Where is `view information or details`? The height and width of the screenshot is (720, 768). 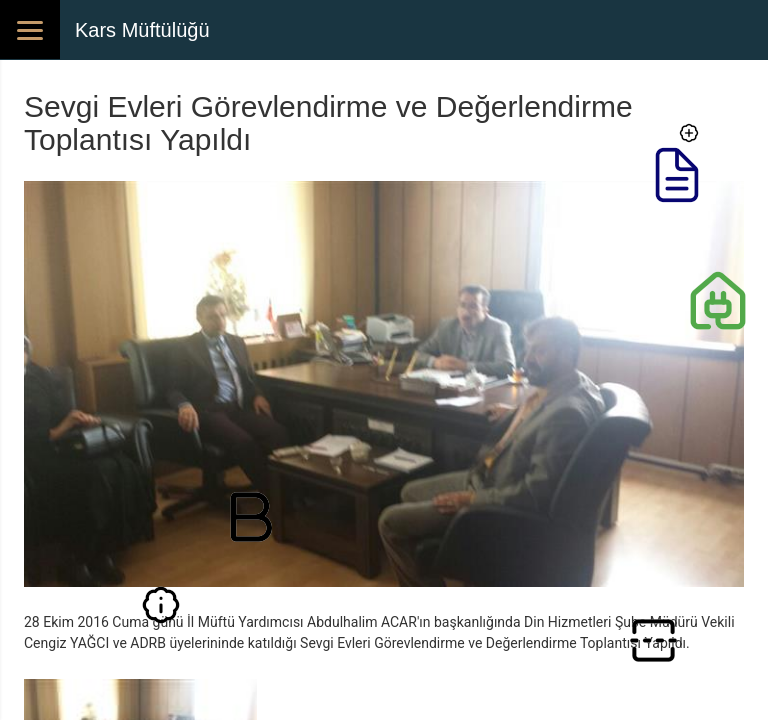
view information or details is located at coordinates (161, 605).